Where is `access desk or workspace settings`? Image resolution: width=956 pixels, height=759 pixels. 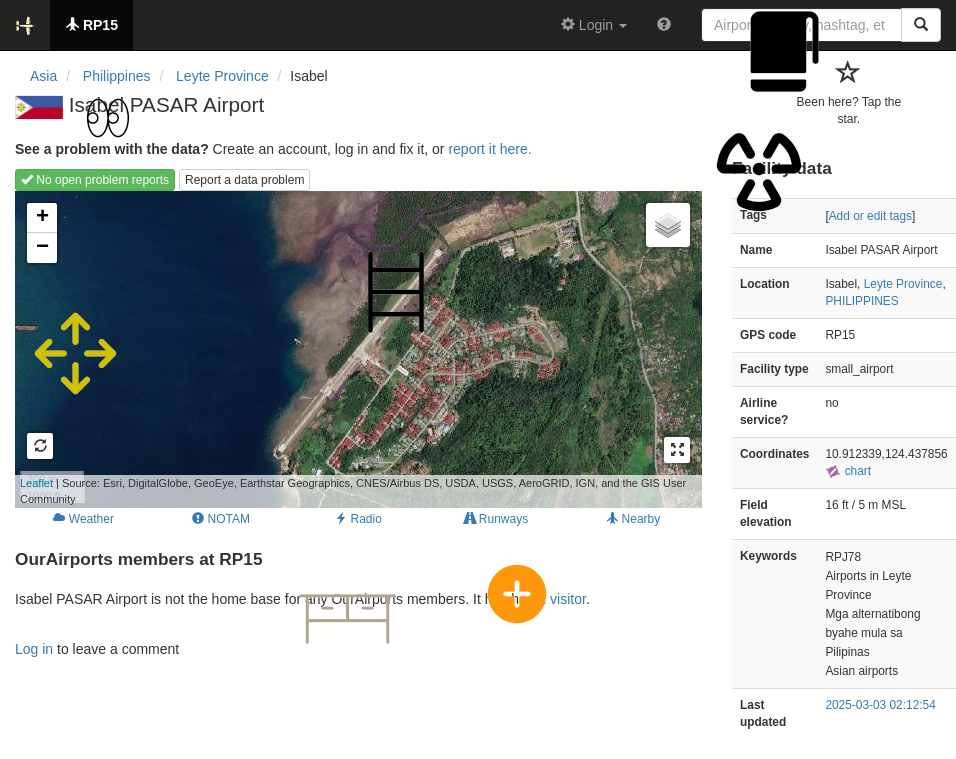
access desk or workspace settings is located at coordinates (347, 617).